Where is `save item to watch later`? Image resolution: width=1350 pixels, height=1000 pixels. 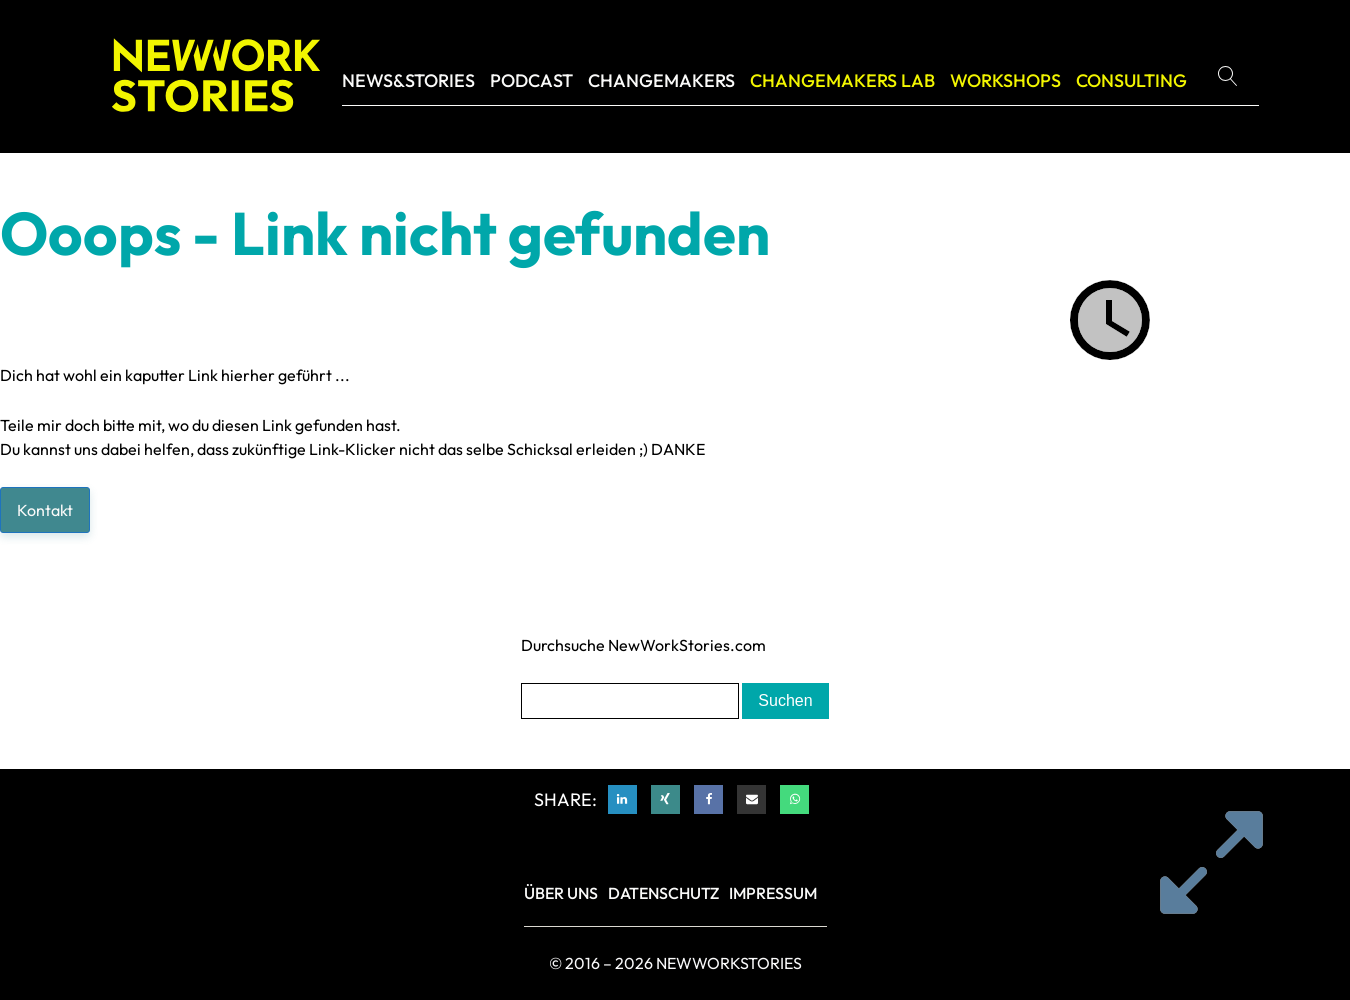 save item to watch later is located at coordinates (1110, 320).